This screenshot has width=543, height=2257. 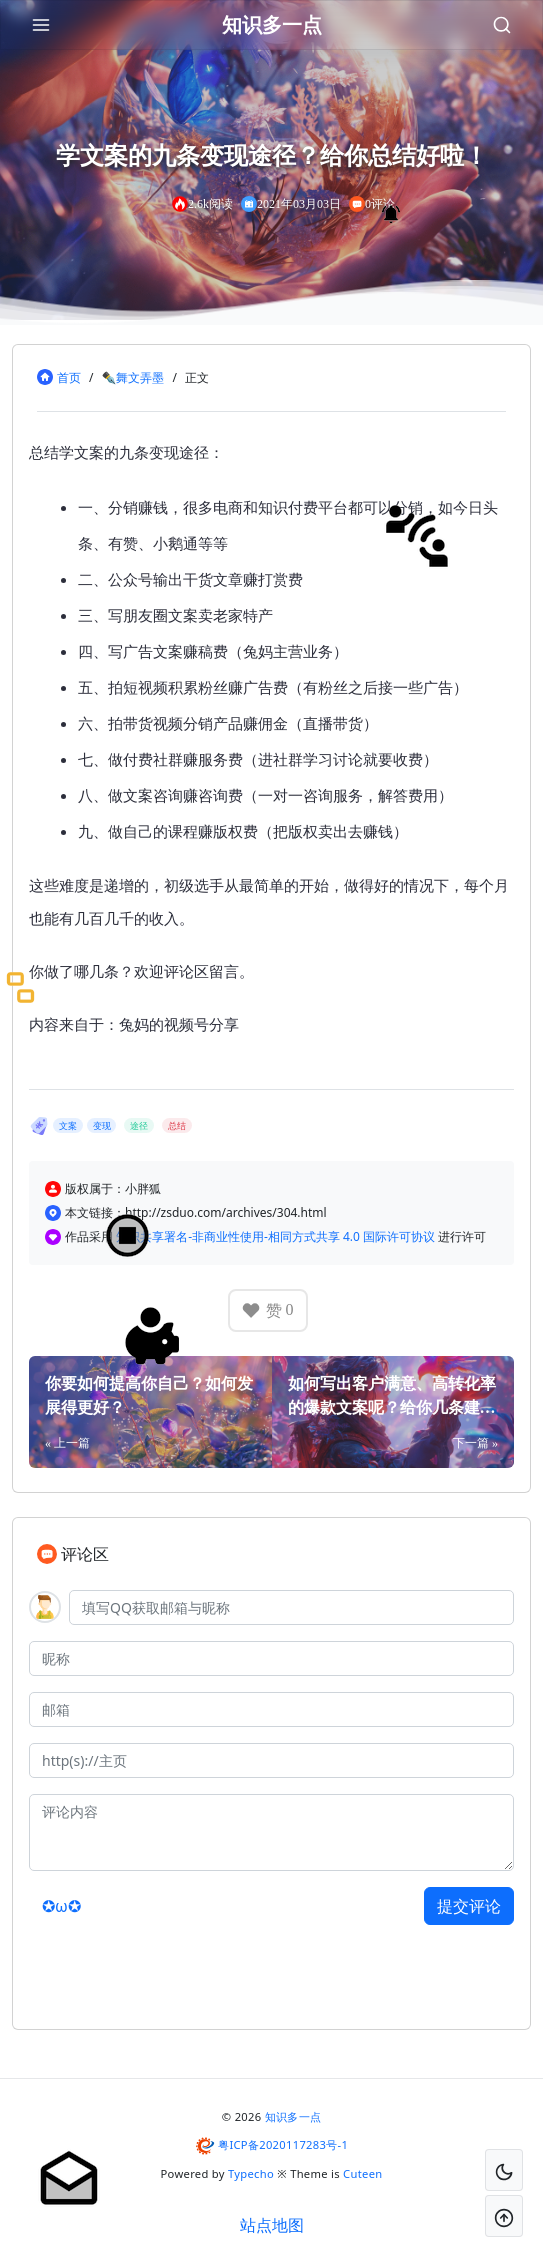 What do you see at coordinates (150, 1337) in the screenshot?
I see `access savings or budget features` at bounding box center [150, 1337].